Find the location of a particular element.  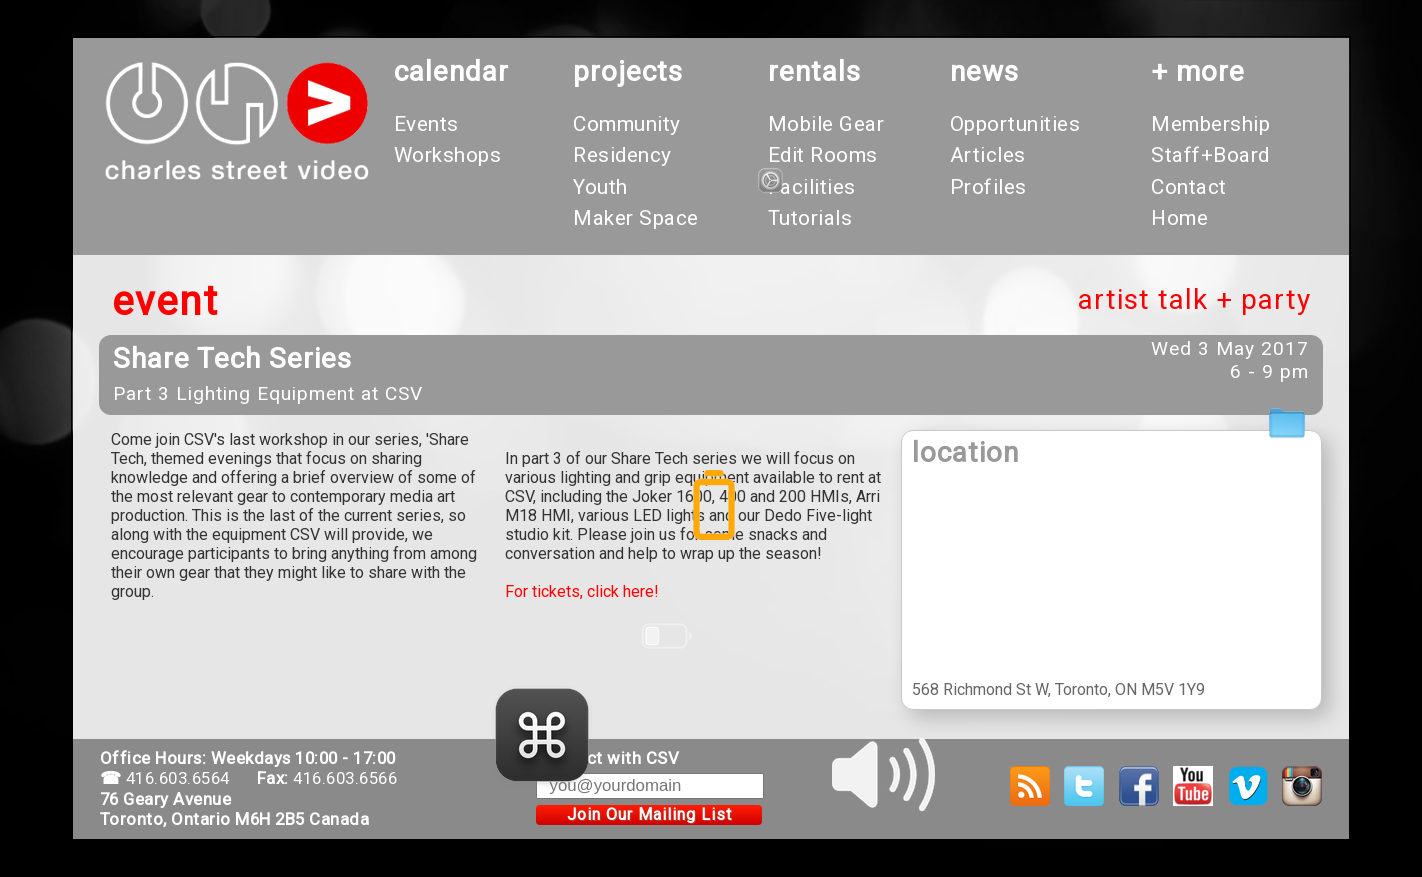

open system settings is located at coordinates (770, 180).